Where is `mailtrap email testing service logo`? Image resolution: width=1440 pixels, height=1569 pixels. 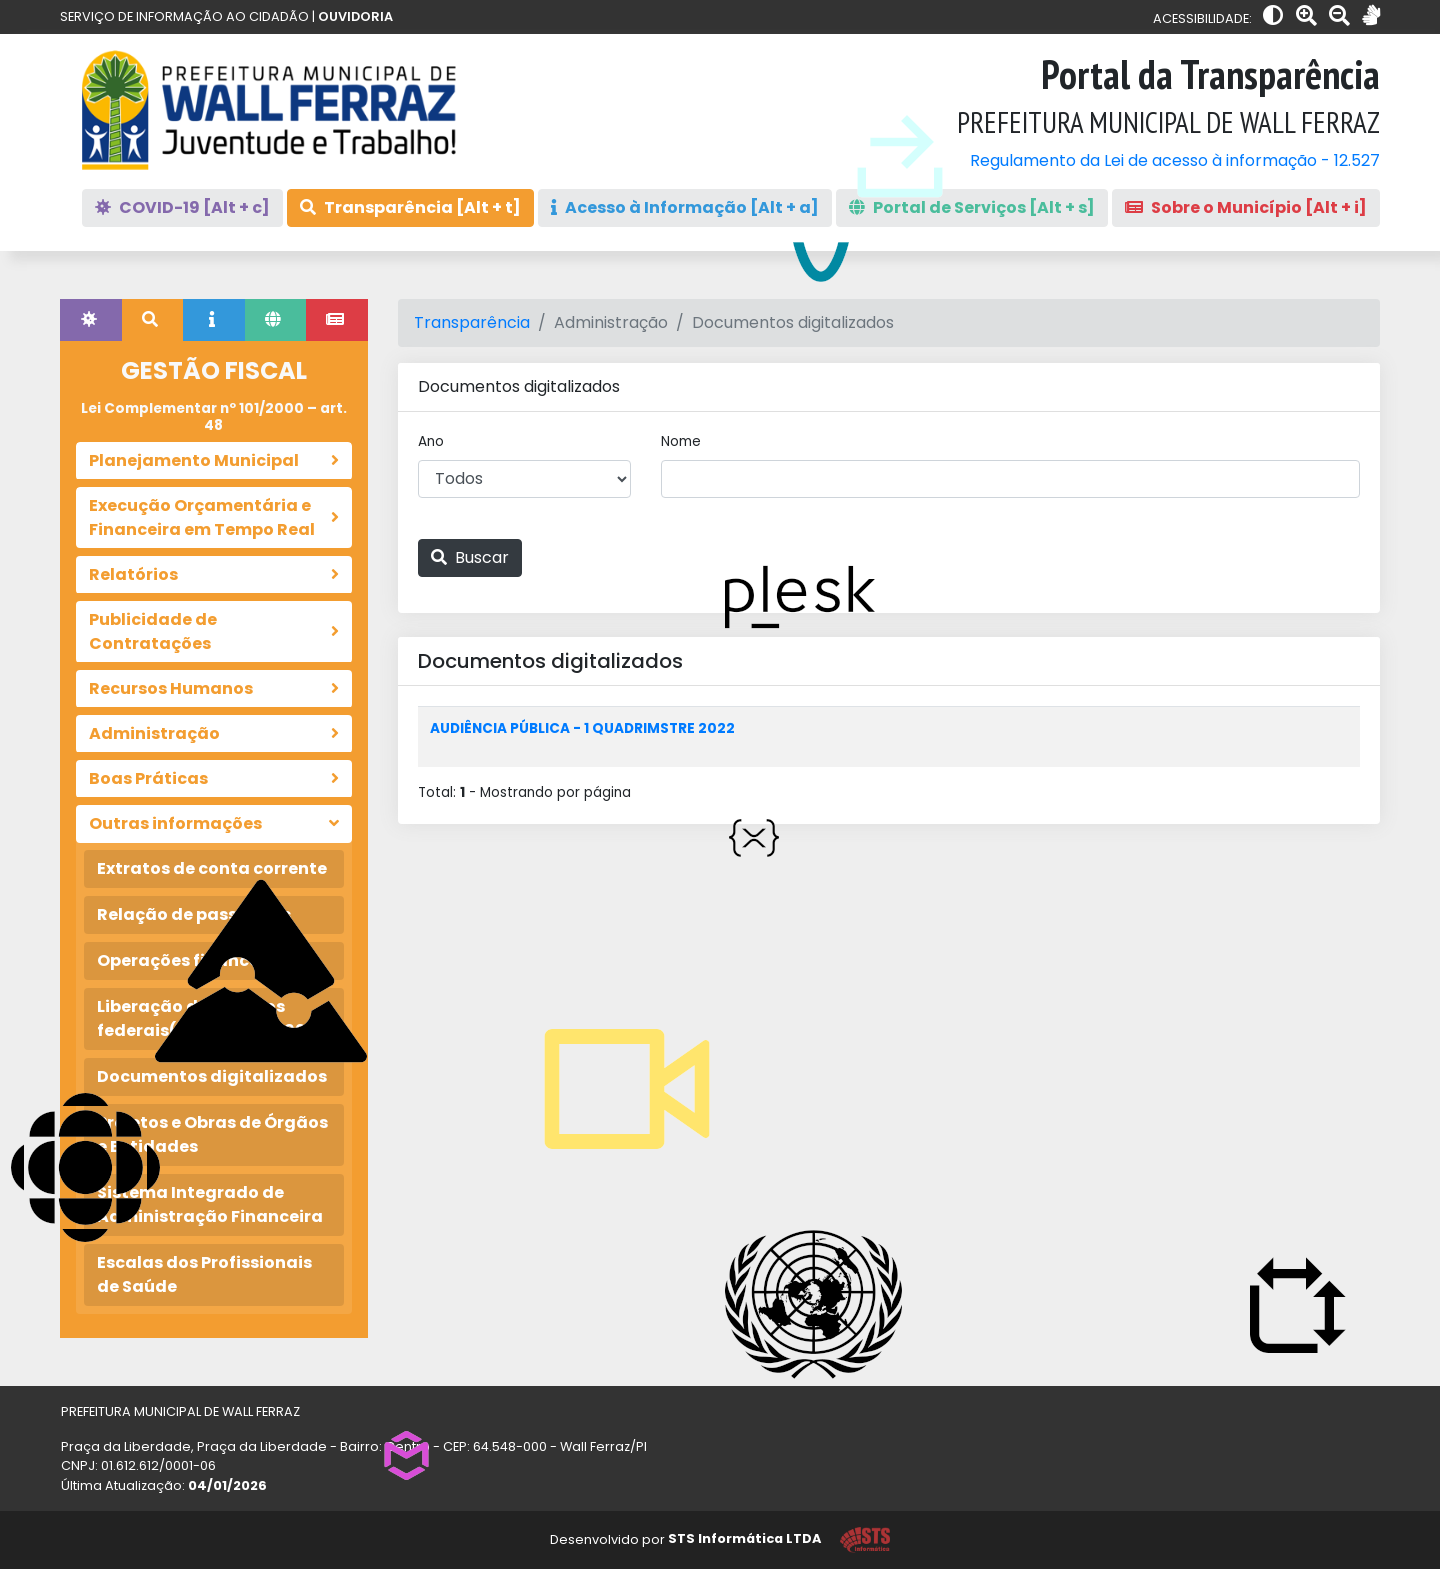
mailtrap email testing service logo is located at coordinates (406, 1455).